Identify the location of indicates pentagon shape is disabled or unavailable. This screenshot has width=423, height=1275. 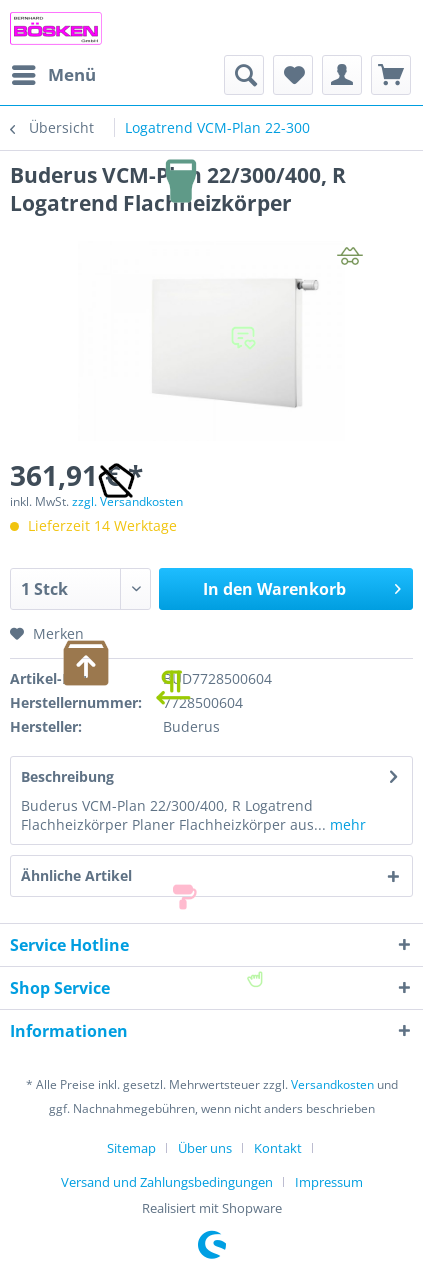
(116, 481).